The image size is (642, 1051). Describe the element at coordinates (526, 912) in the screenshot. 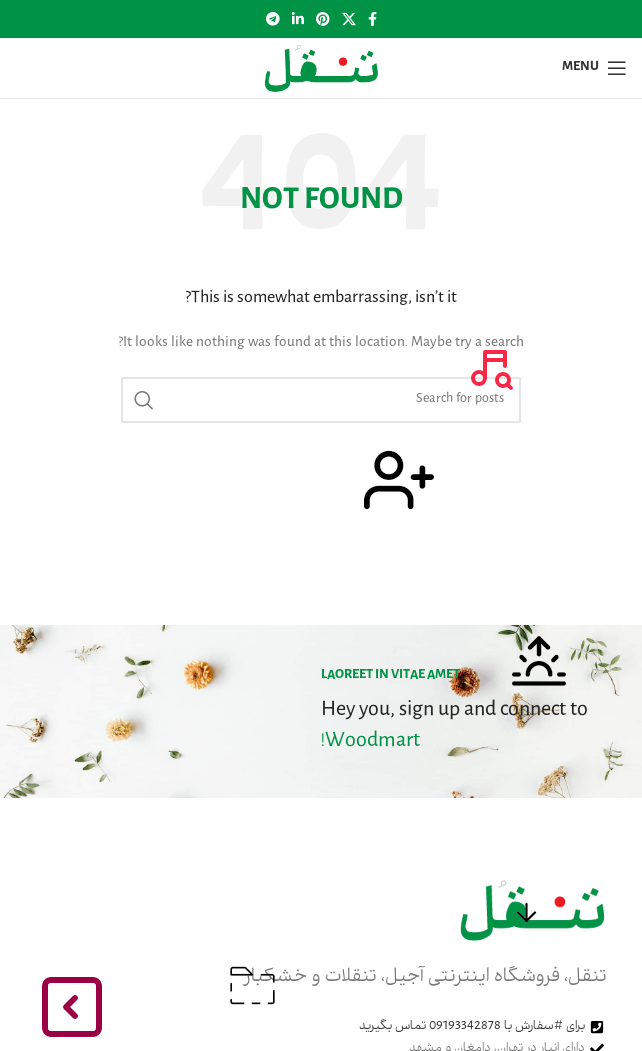

I see `download a file or content` at that location.